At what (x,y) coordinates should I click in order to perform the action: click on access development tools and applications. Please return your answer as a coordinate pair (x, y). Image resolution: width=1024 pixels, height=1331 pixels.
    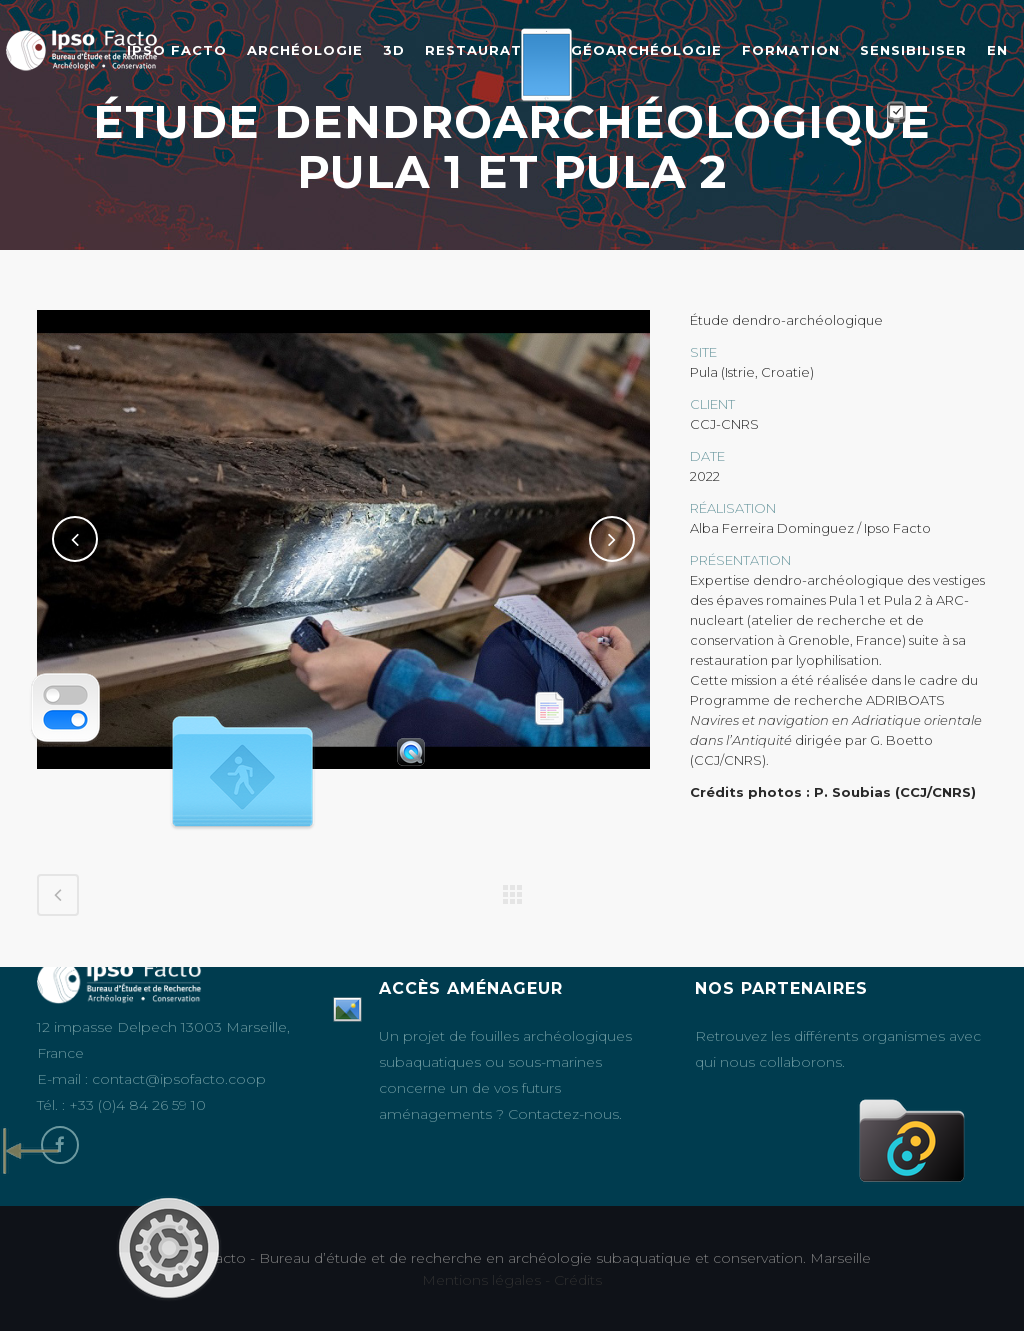
    Looking at the image, I should click on (549, 708).